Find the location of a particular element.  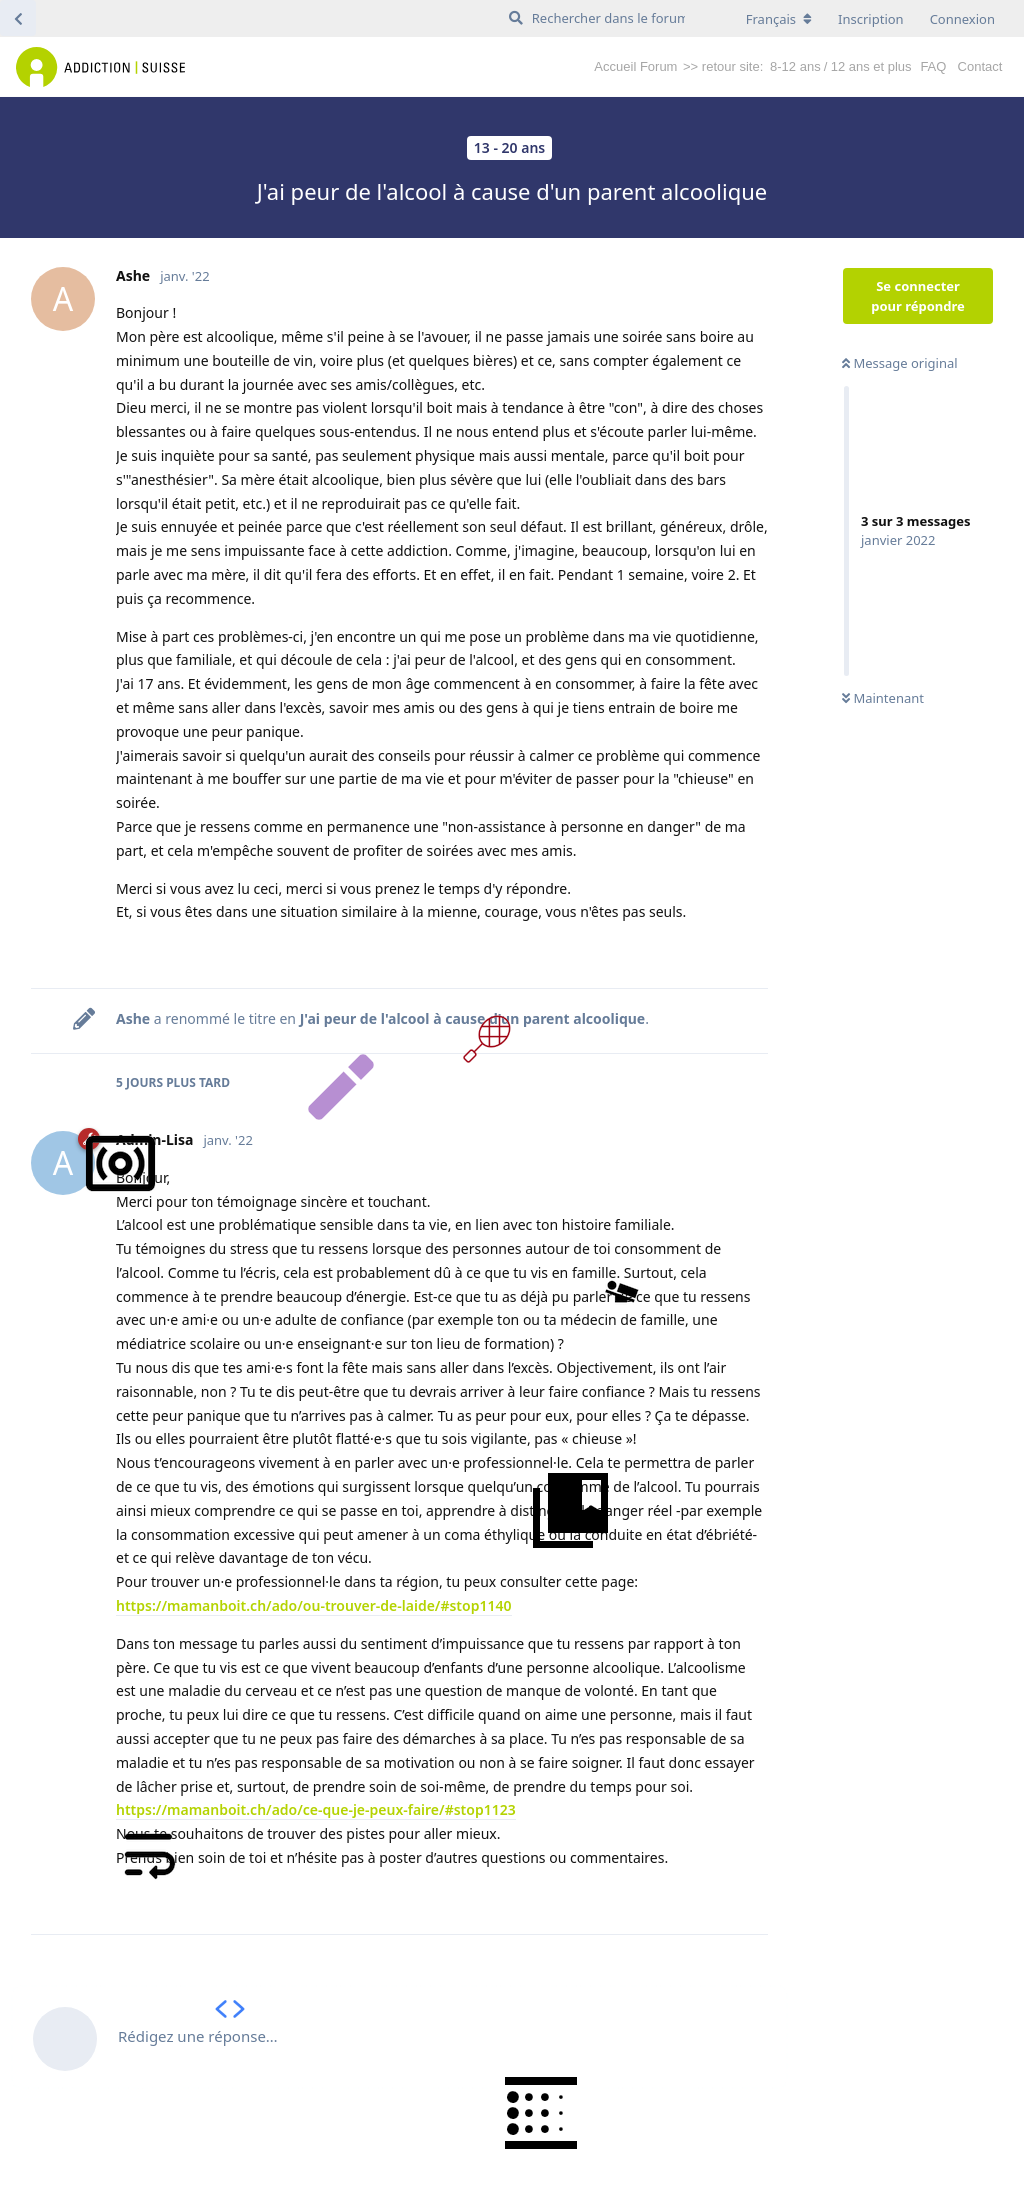

indicates lie-flat seat availability on flight is located at coordinates (621, 1292).